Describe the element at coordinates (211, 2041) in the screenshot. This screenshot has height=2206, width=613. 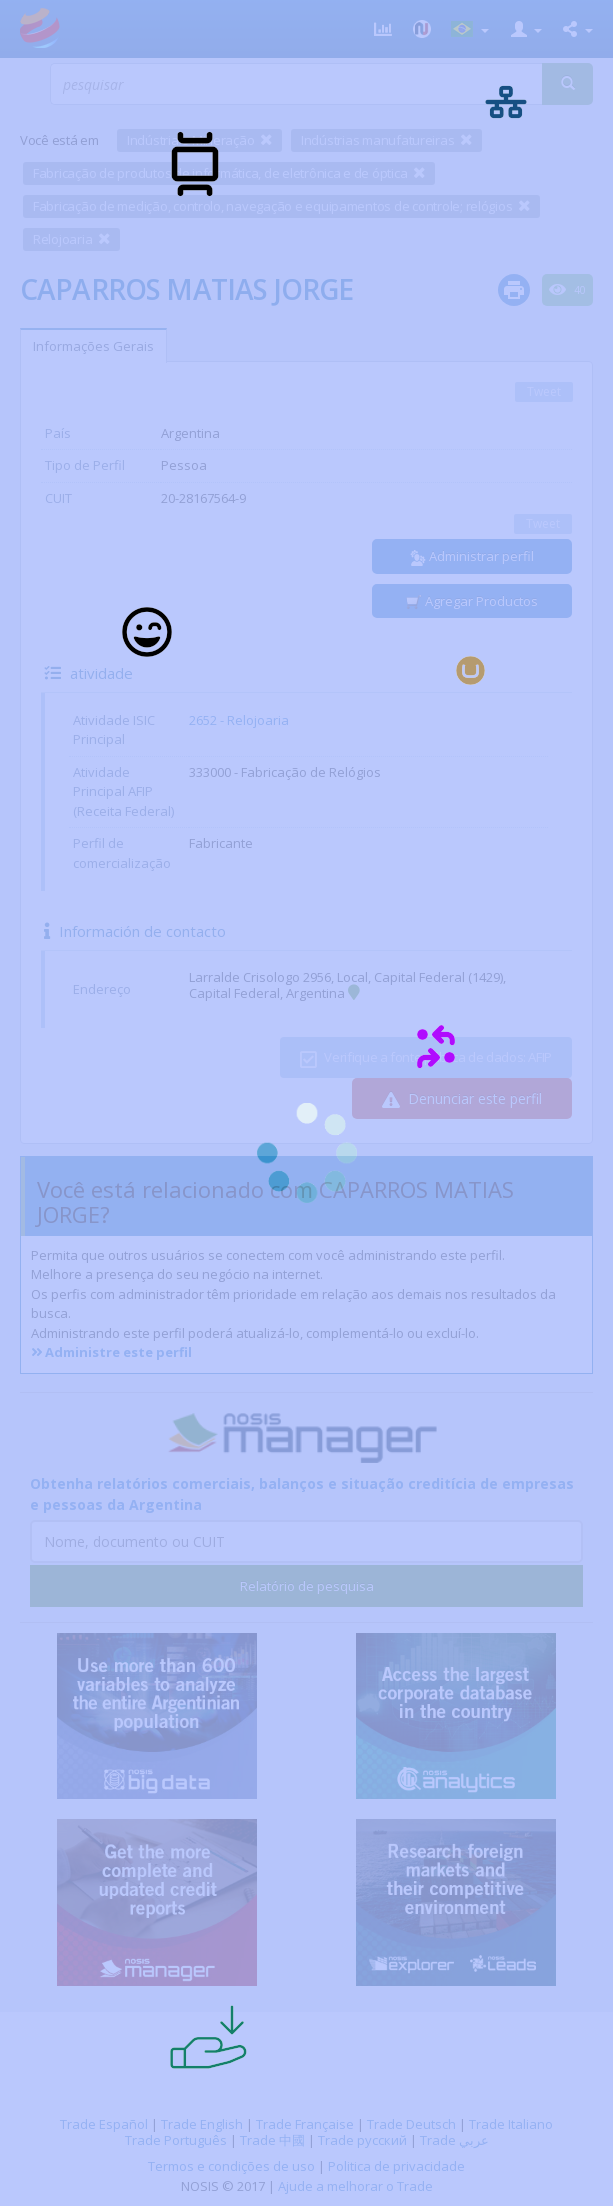
I see `receive or accept an incoming item` at that location.